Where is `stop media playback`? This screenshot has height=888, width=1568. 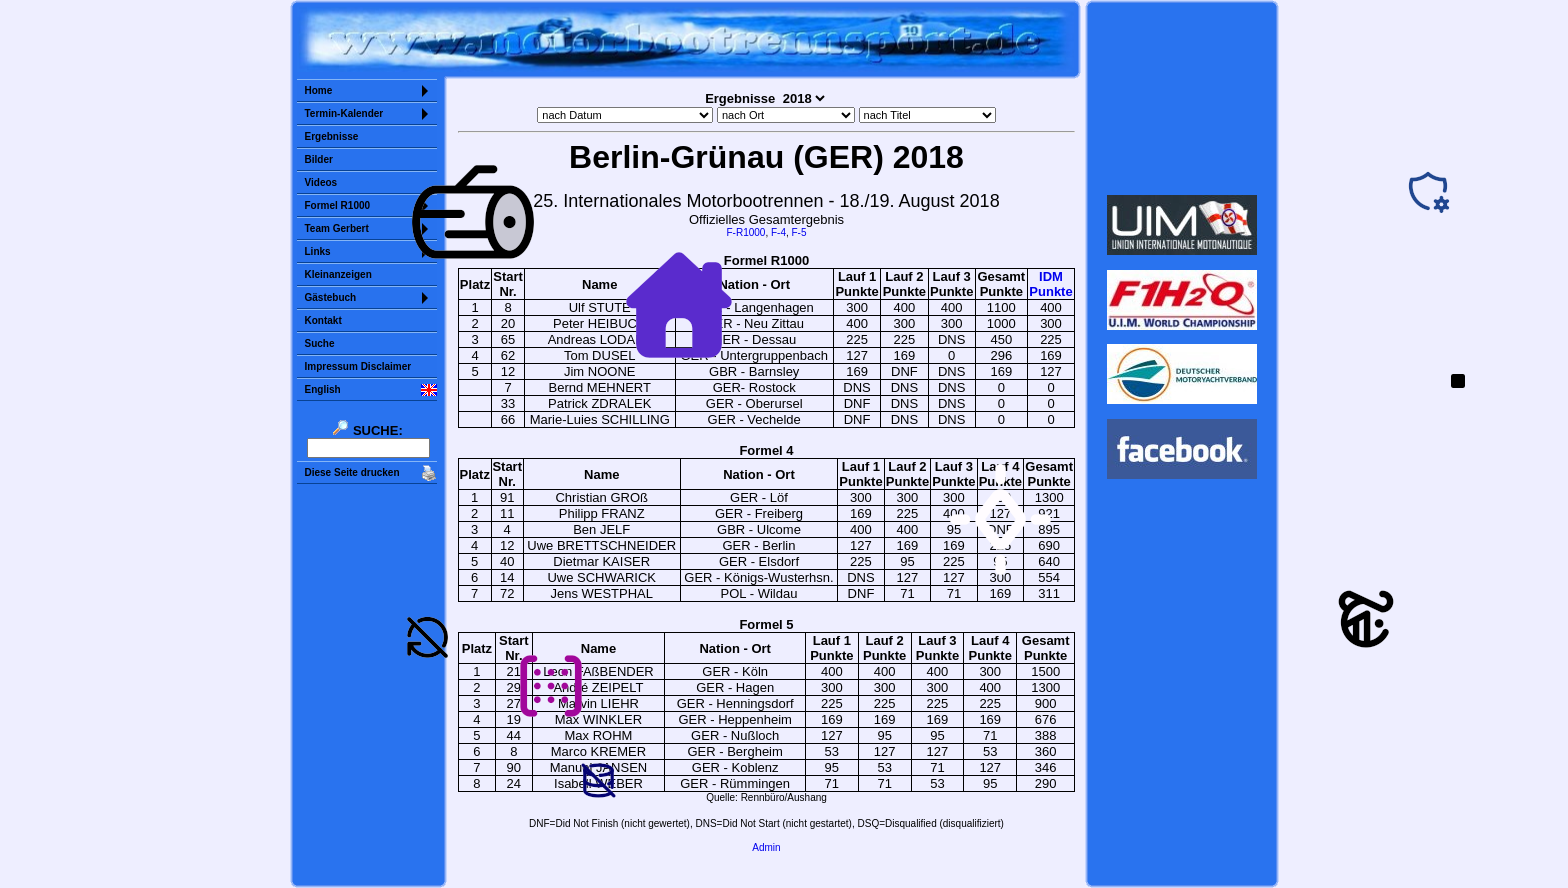 stop media playback is located at coordinates (1458, 381).